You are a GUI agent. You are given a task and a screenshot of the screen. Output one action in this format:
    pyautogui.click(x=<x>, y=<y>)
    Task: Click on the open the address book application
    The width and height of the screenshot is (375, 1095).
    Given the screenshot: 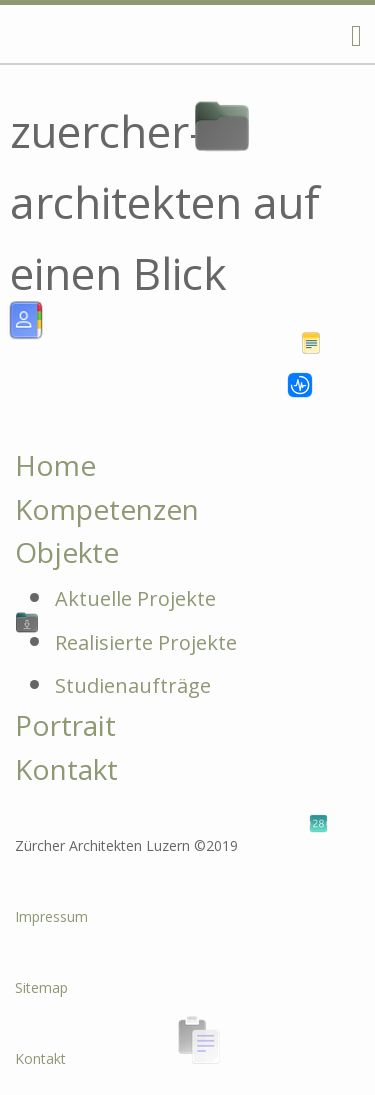 What is the action you would take?
    pyautogui.click(x=26, y=320)
    